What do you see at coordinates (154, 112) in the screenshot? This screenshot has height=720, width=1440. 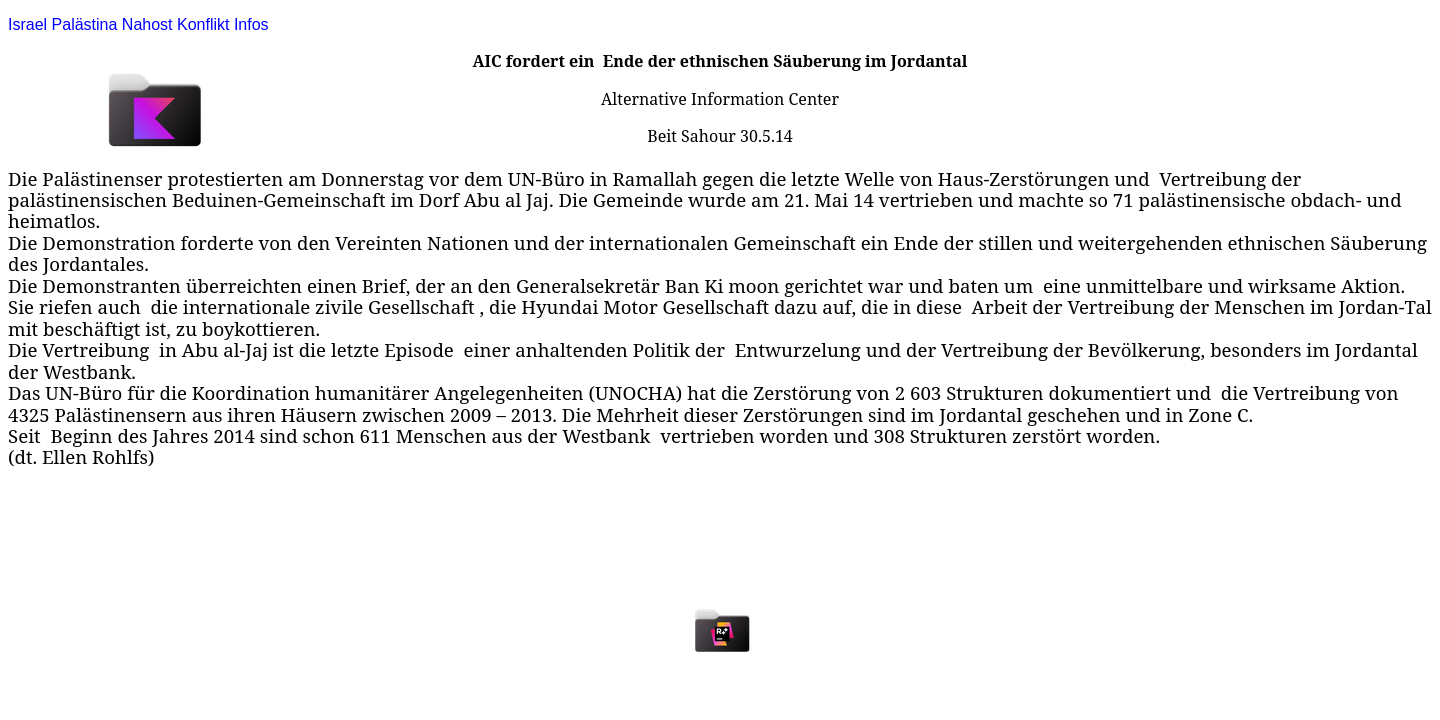 I see `open kotlin project folder` at bounding box center [154, 112].